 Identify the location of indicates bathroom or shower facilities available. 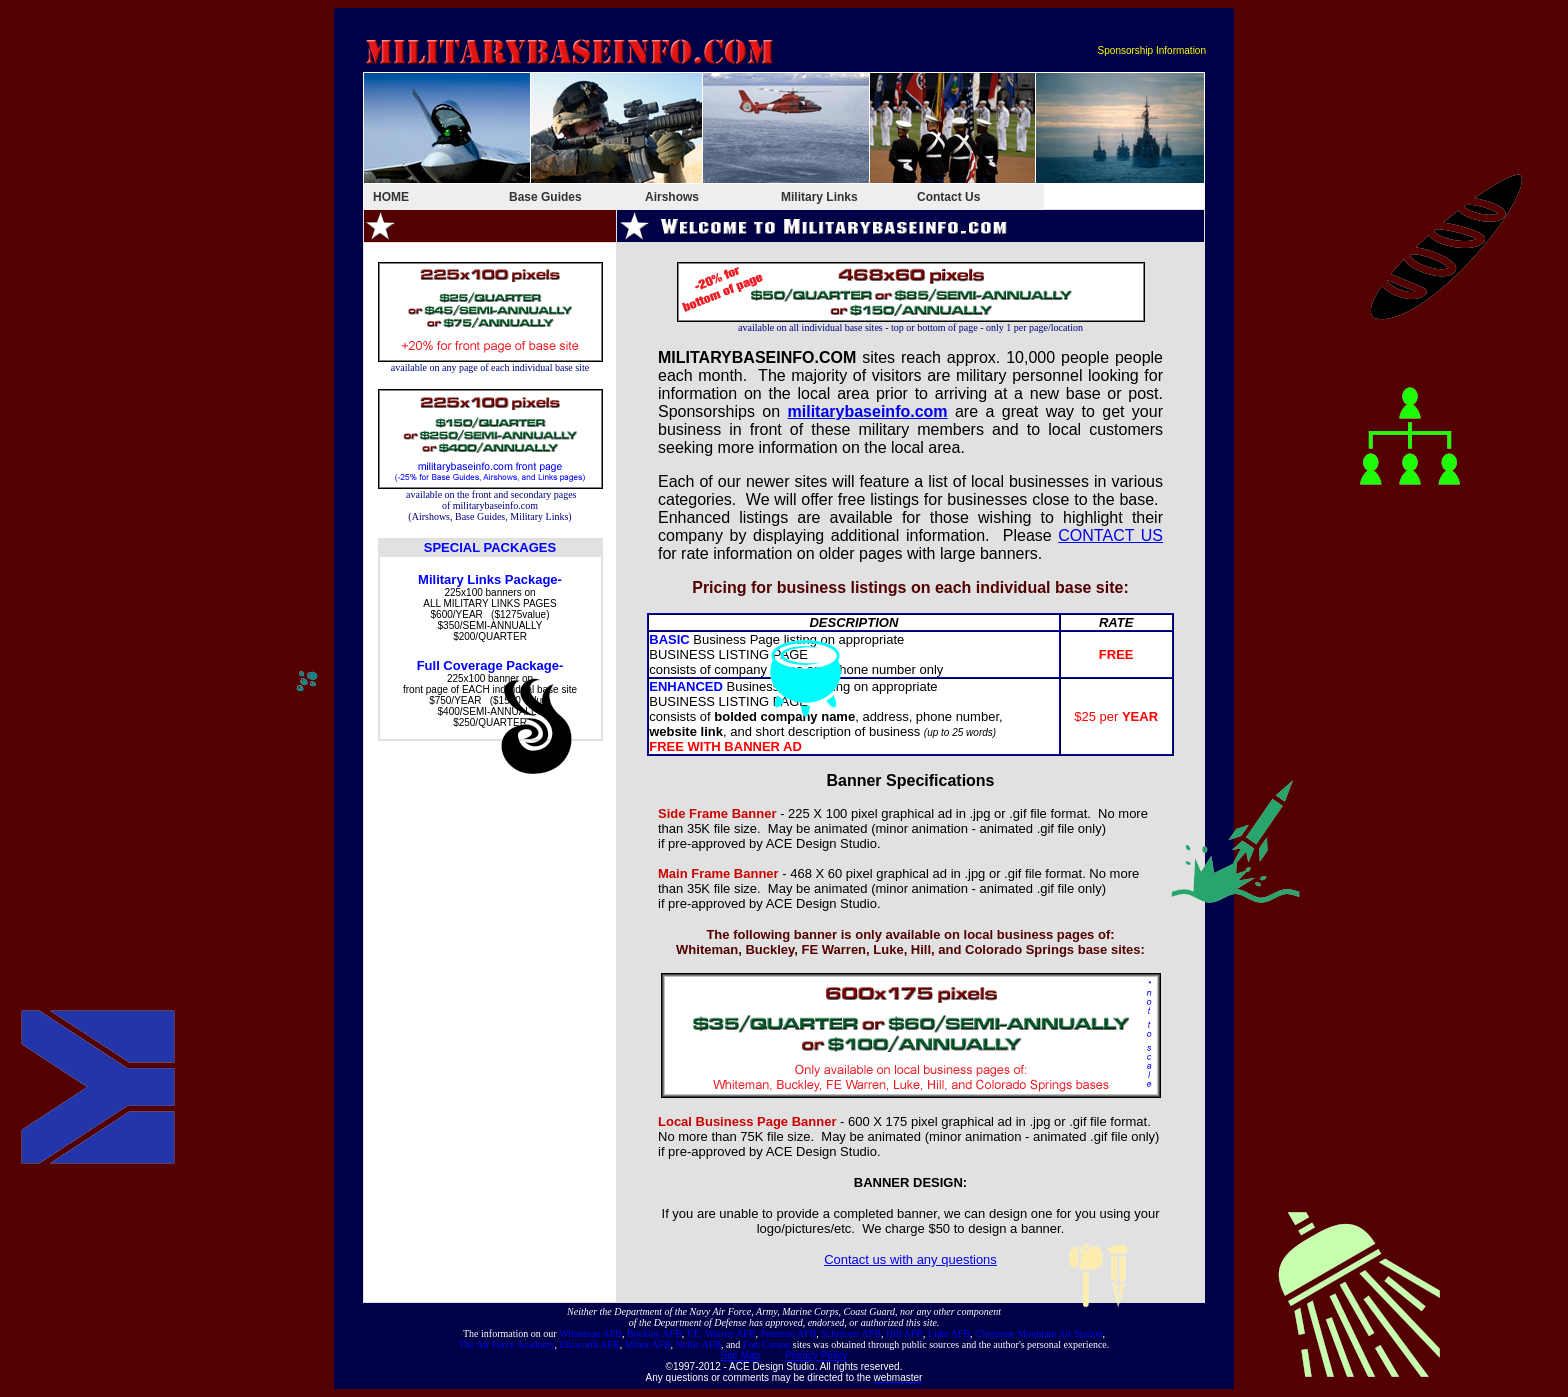
(1357, 1294).